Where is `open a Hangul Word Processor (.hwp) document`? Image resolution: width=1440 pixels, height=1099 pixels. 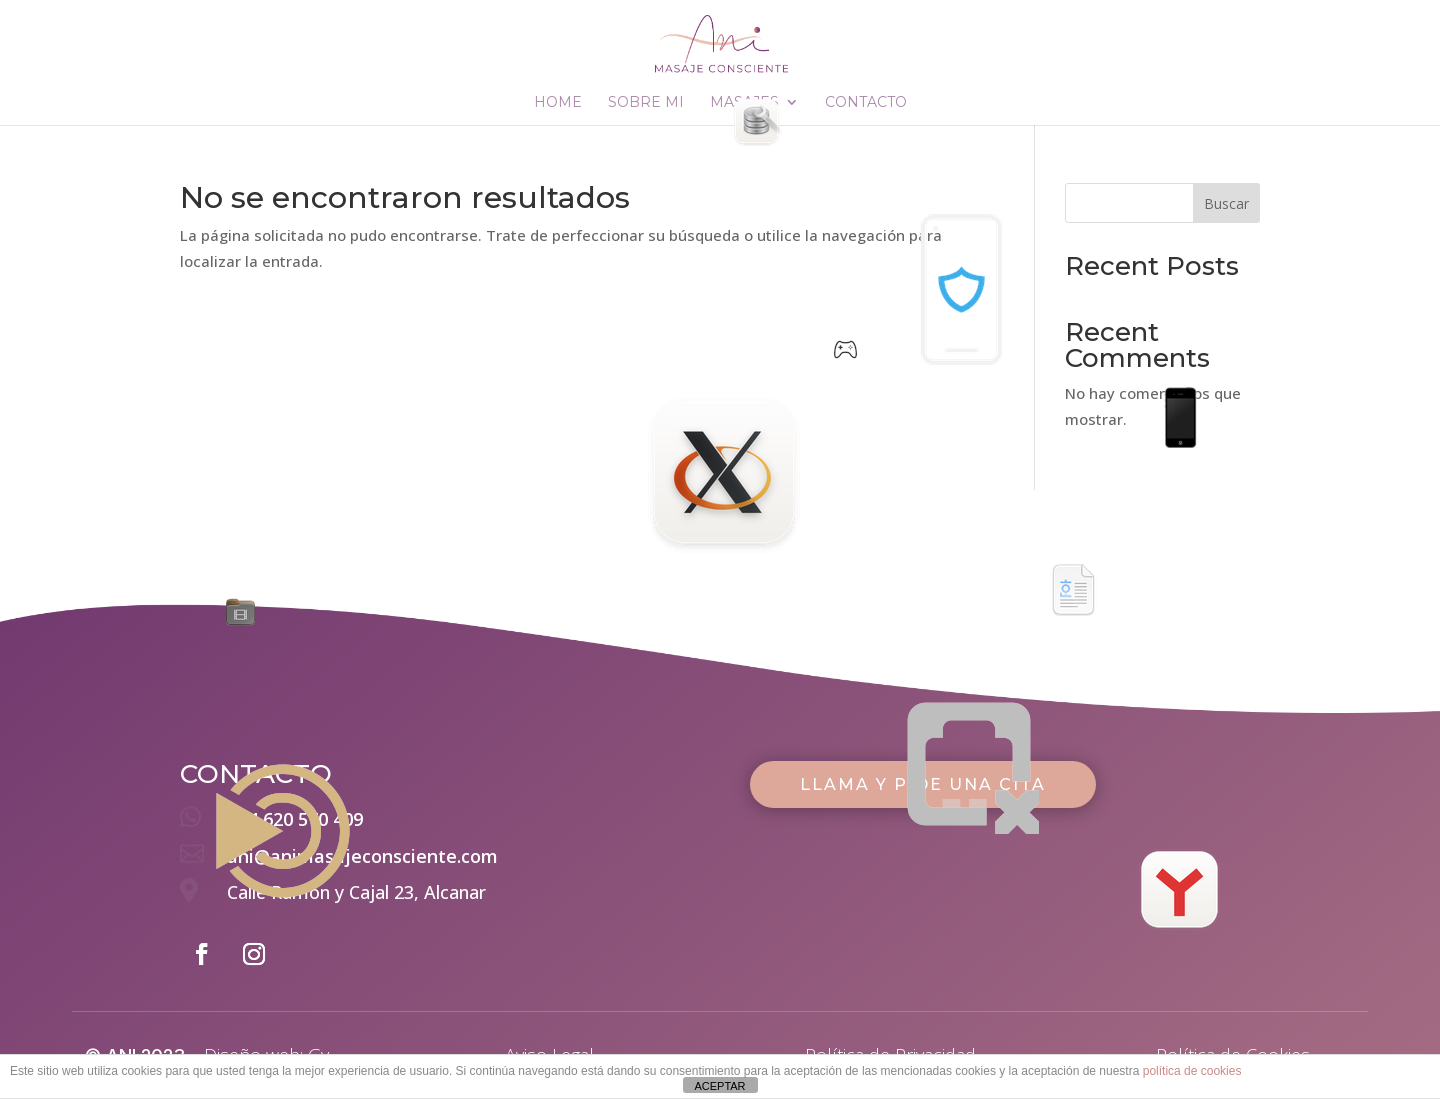
open a Hangul Word Processor (.hwp) document is located at coordinates (1073, 589).